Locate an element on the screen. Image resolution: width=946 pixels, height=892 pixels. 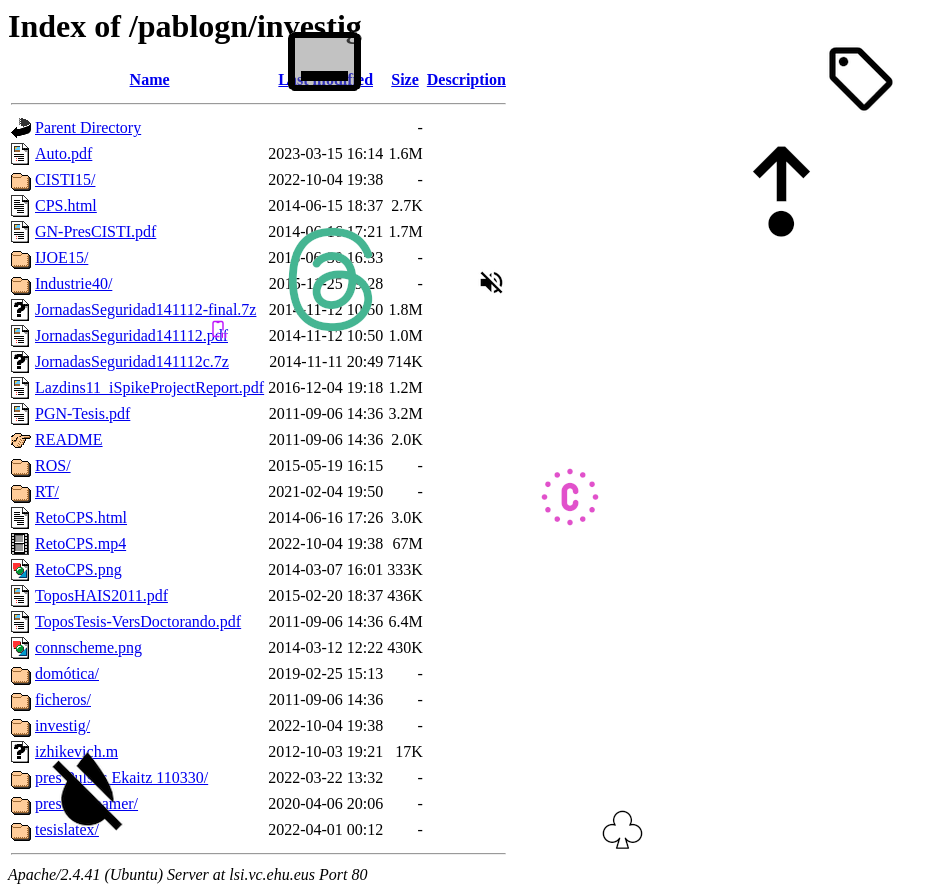
step out of the current function during debugging is located at coordinates (781, 191).